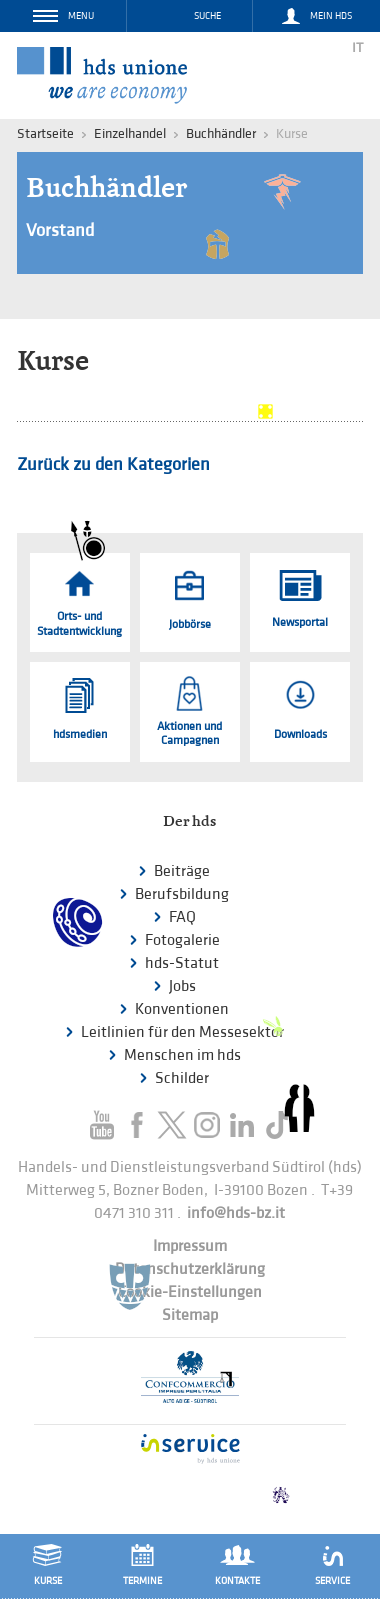 The image size is (380, 1599). I want to click on access spell book or magic abilities, so click(282, 191).